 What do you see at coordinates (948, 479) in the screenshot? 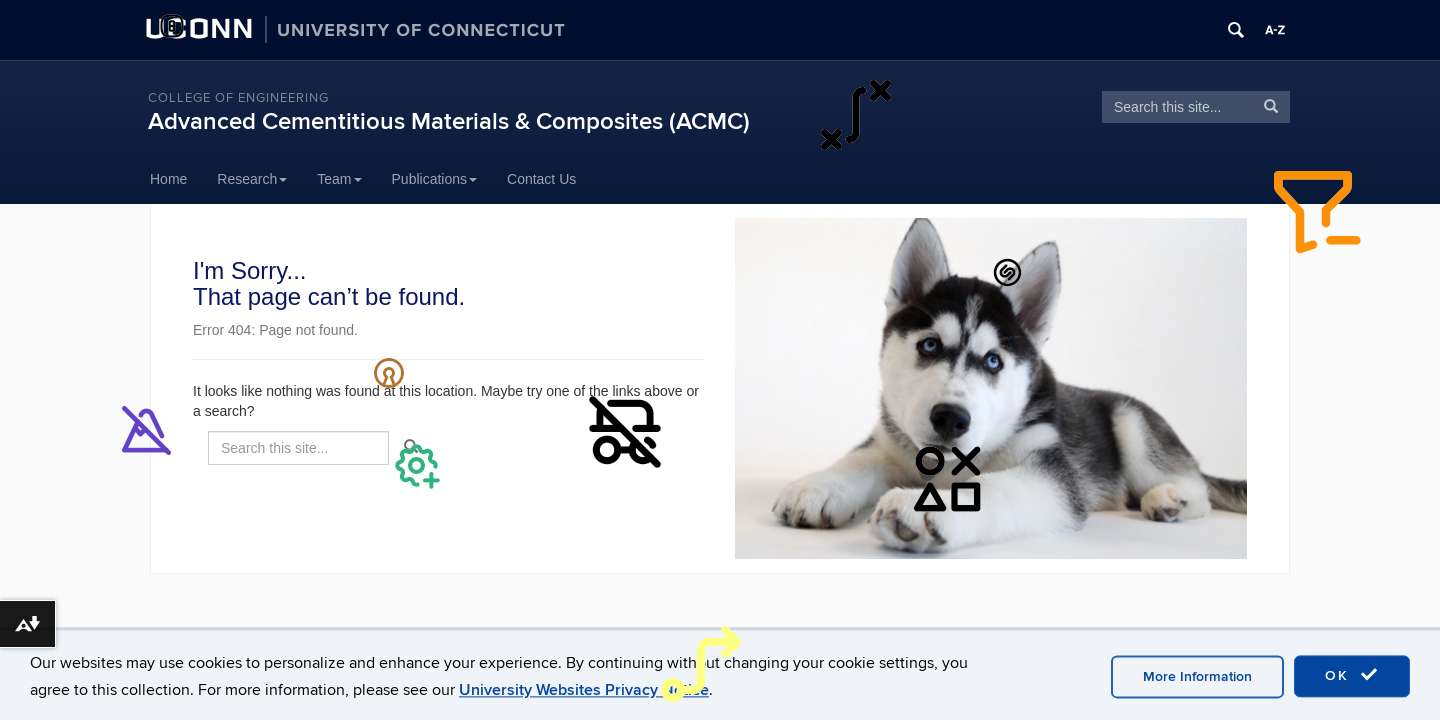
I see `browse icon library or icon picker` at bounding box center [948, 479].